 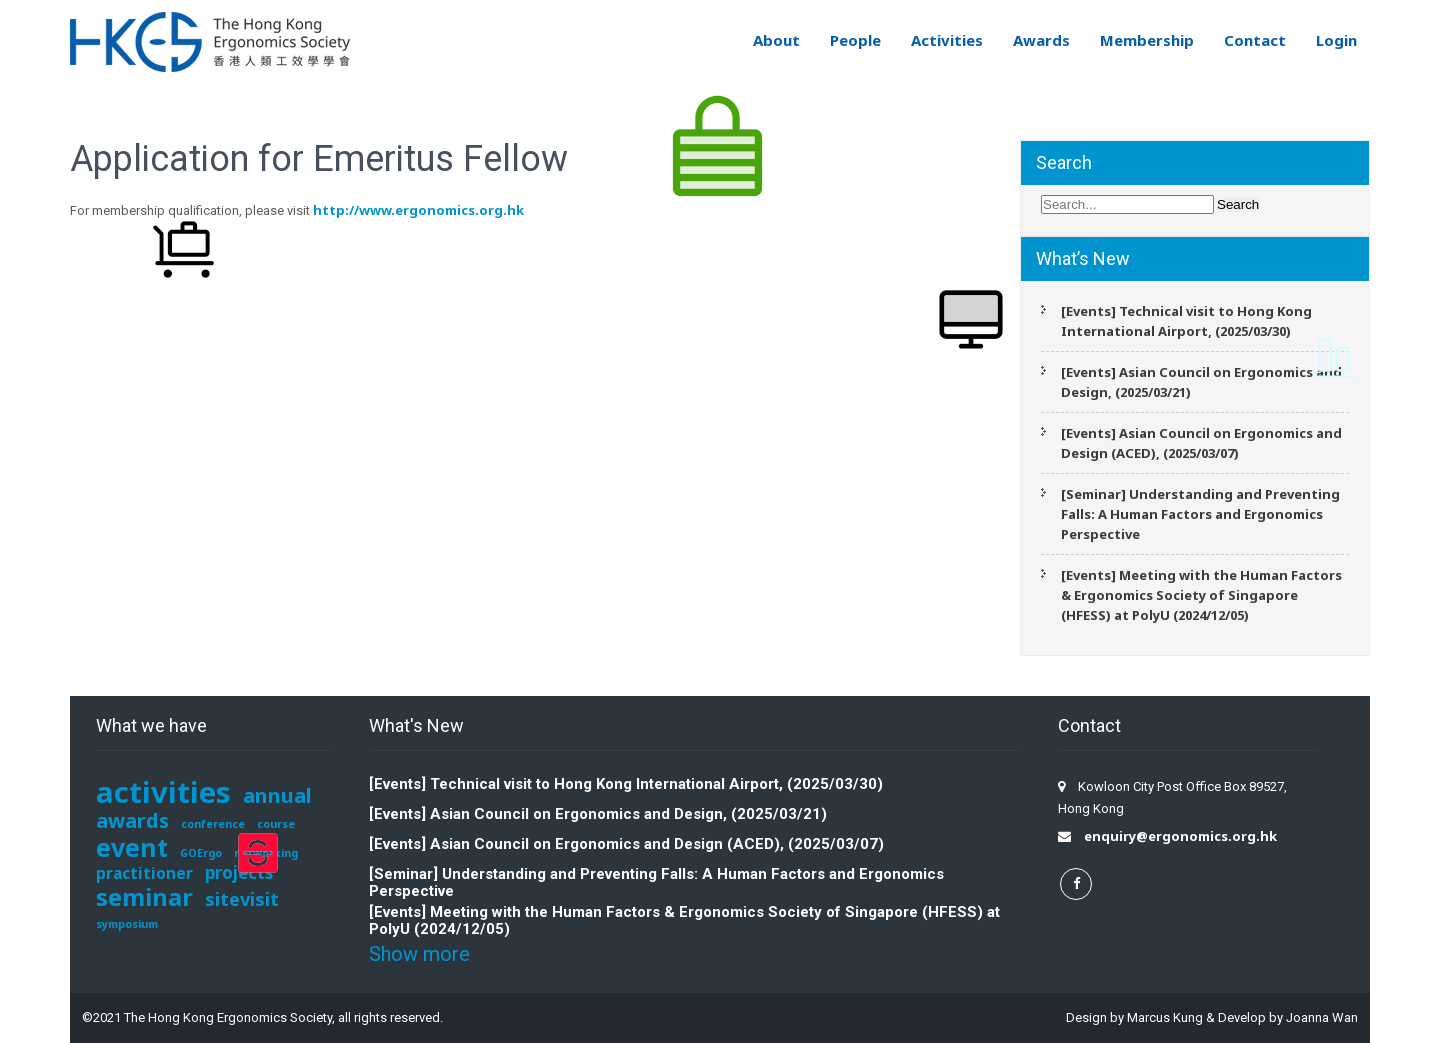 What do you see at coordinates (182, 248) in the screenshot?
I see `access luggage or baggage services` at bounding box center [182, 248].